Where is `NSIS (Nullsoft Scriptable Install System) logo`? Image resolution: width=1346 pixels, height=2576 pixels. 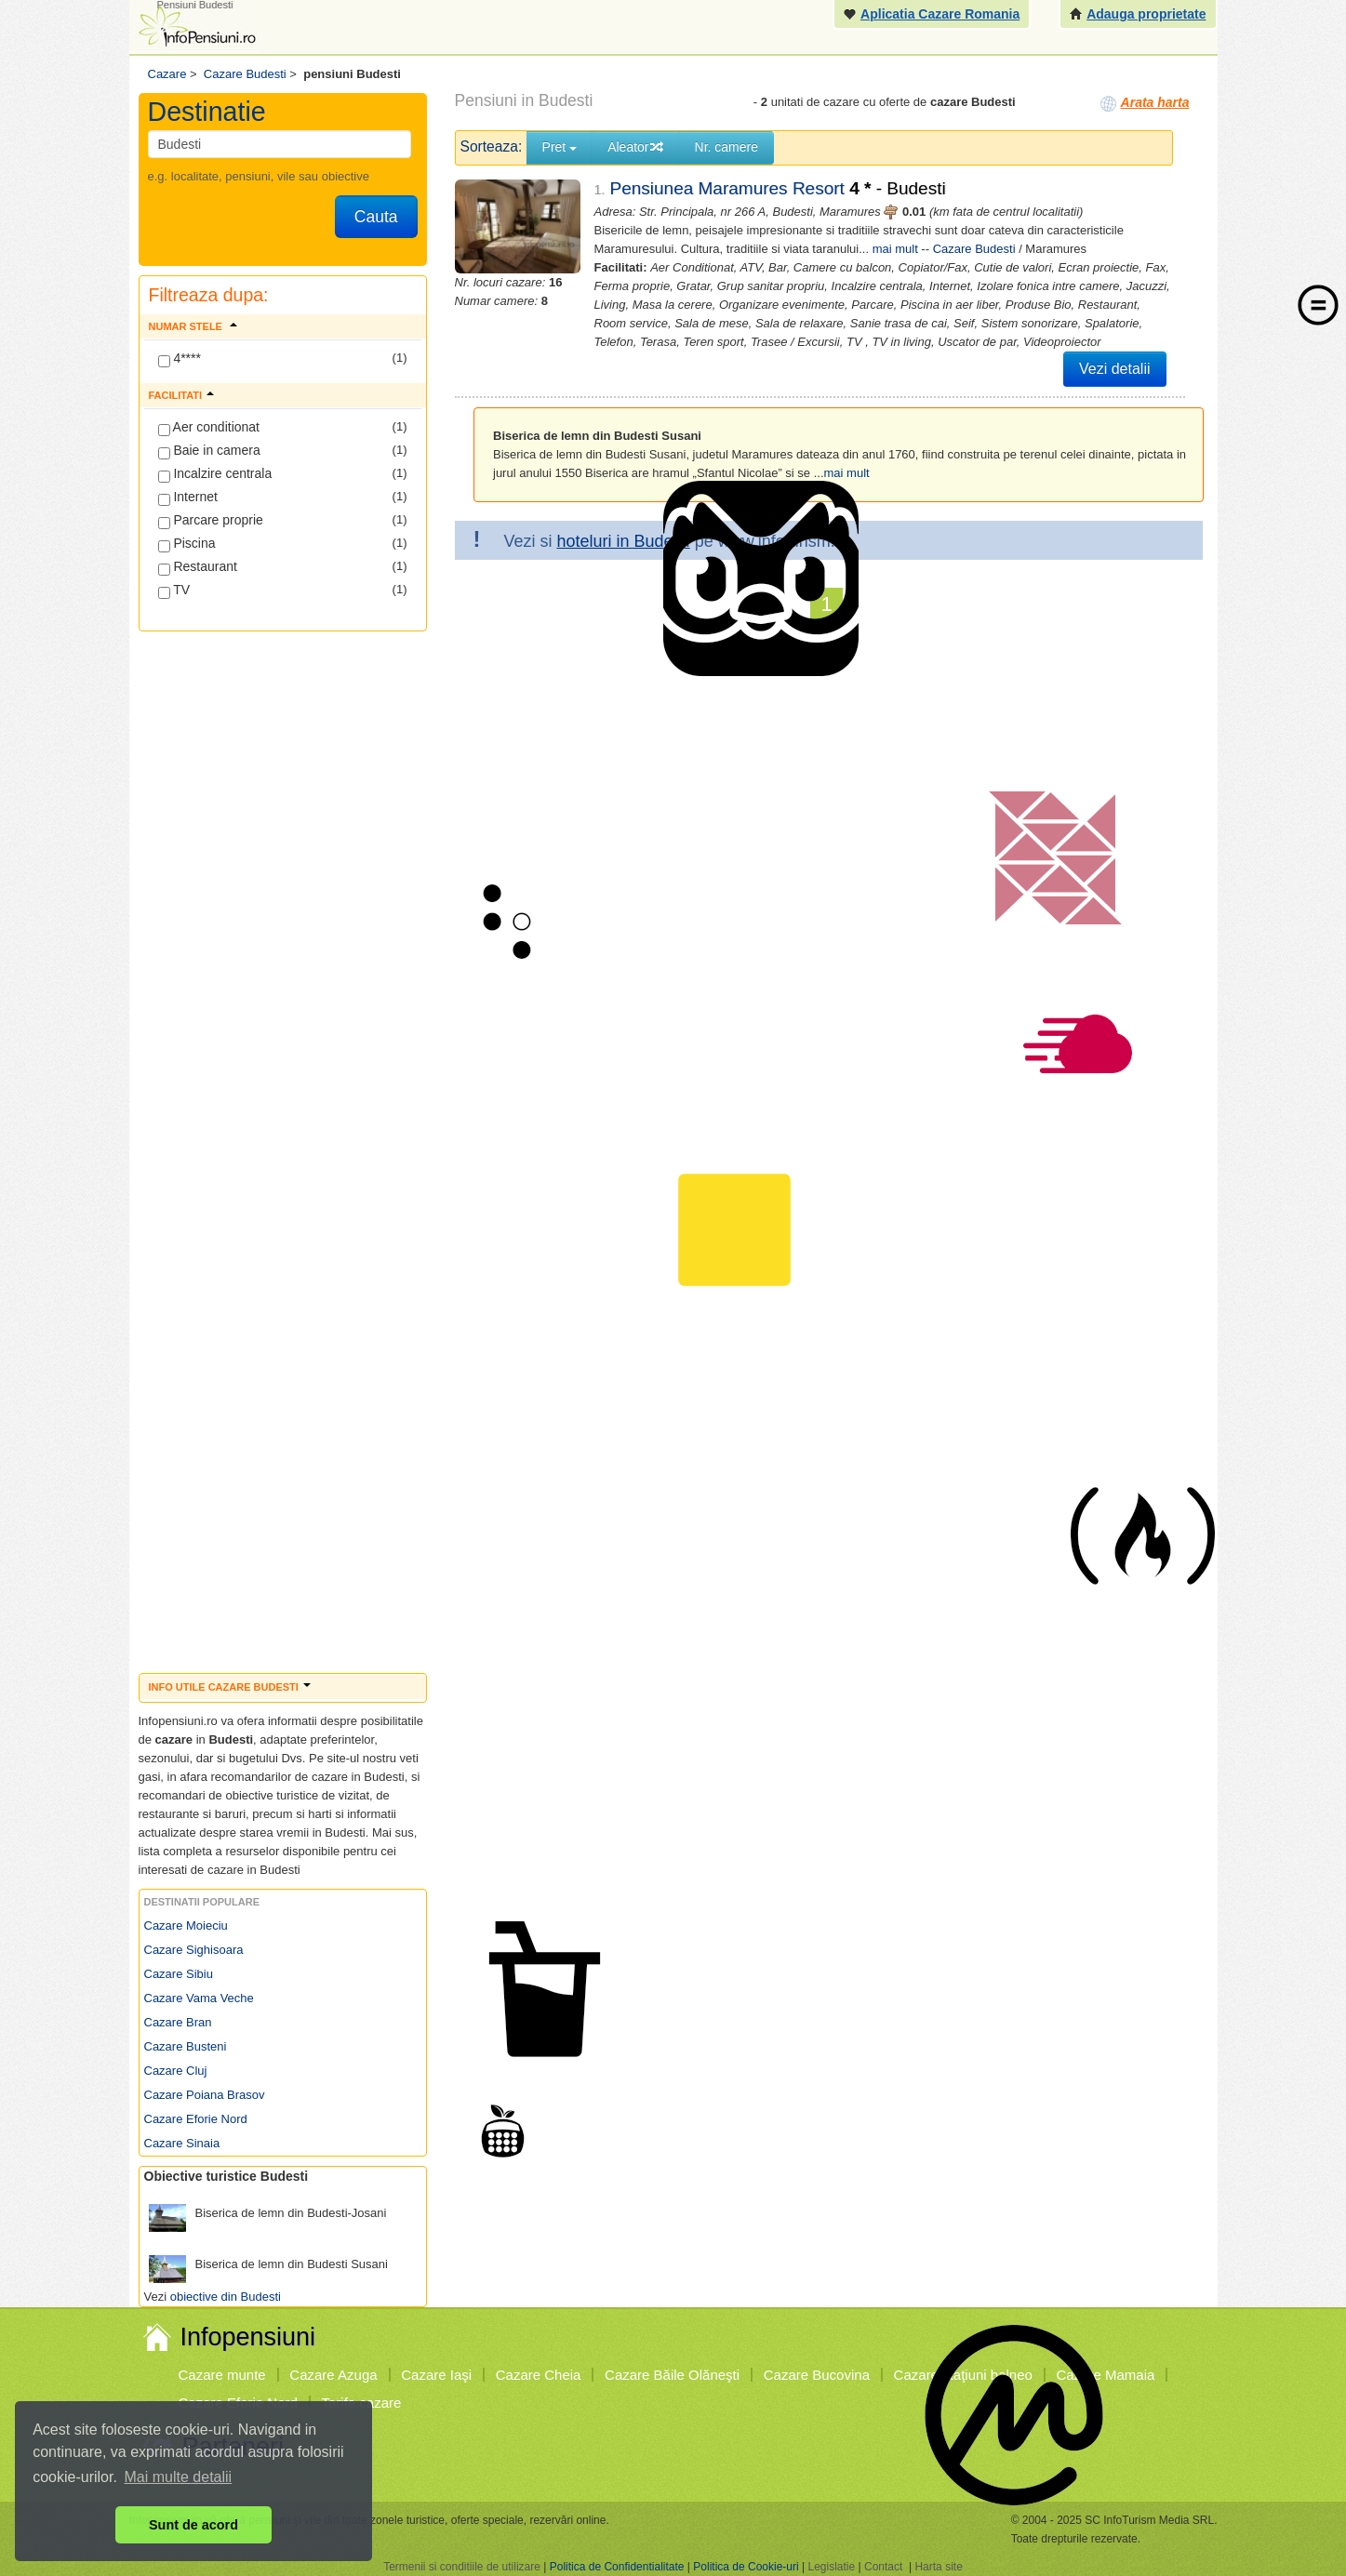
NSIS (Nullsoft Scriptable Install System) logo is located at coordinates (1055, 857).